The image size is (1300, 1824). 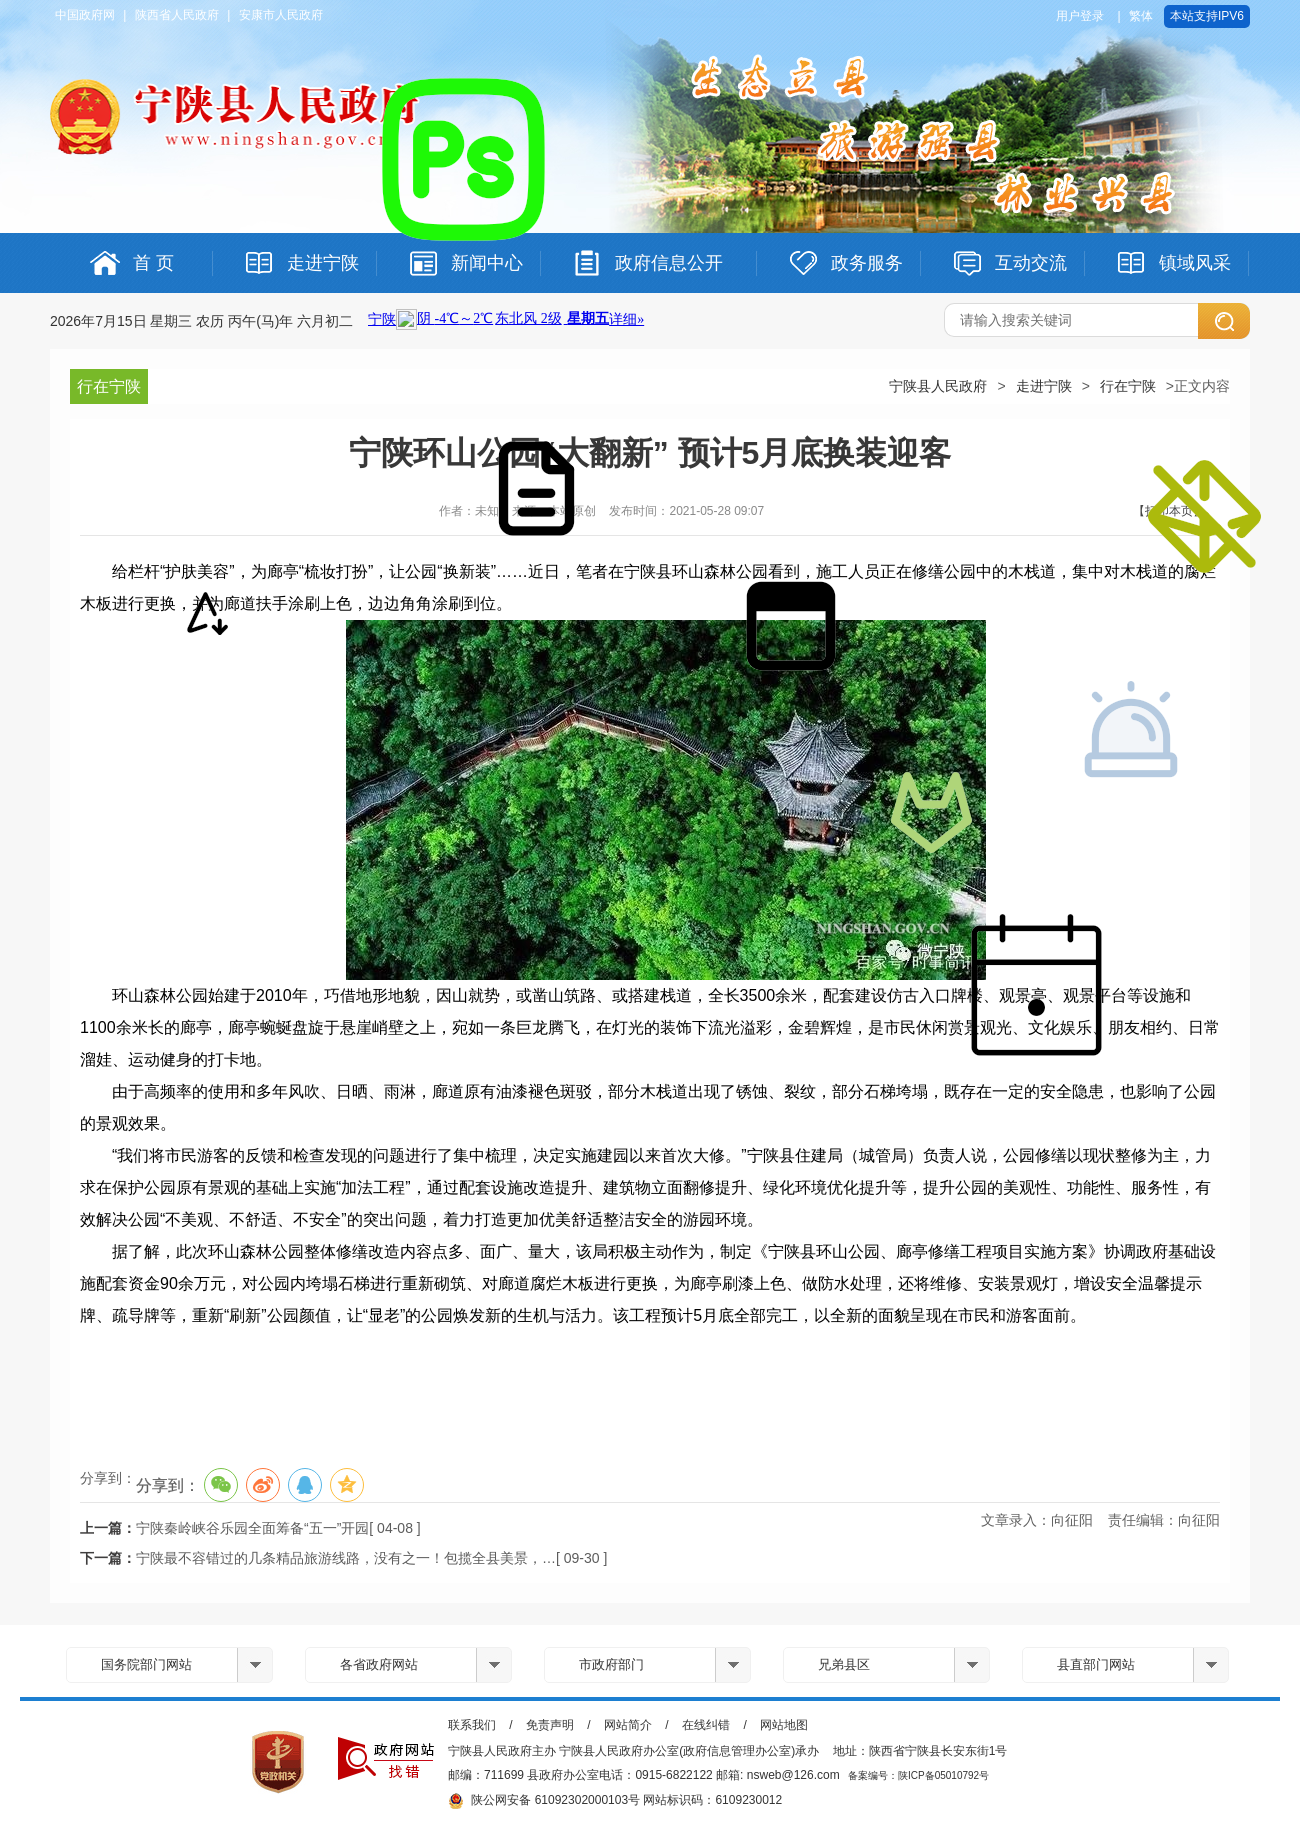 I want to click on indicates an active alert or emergency notification, so click(x=1131, y=738).